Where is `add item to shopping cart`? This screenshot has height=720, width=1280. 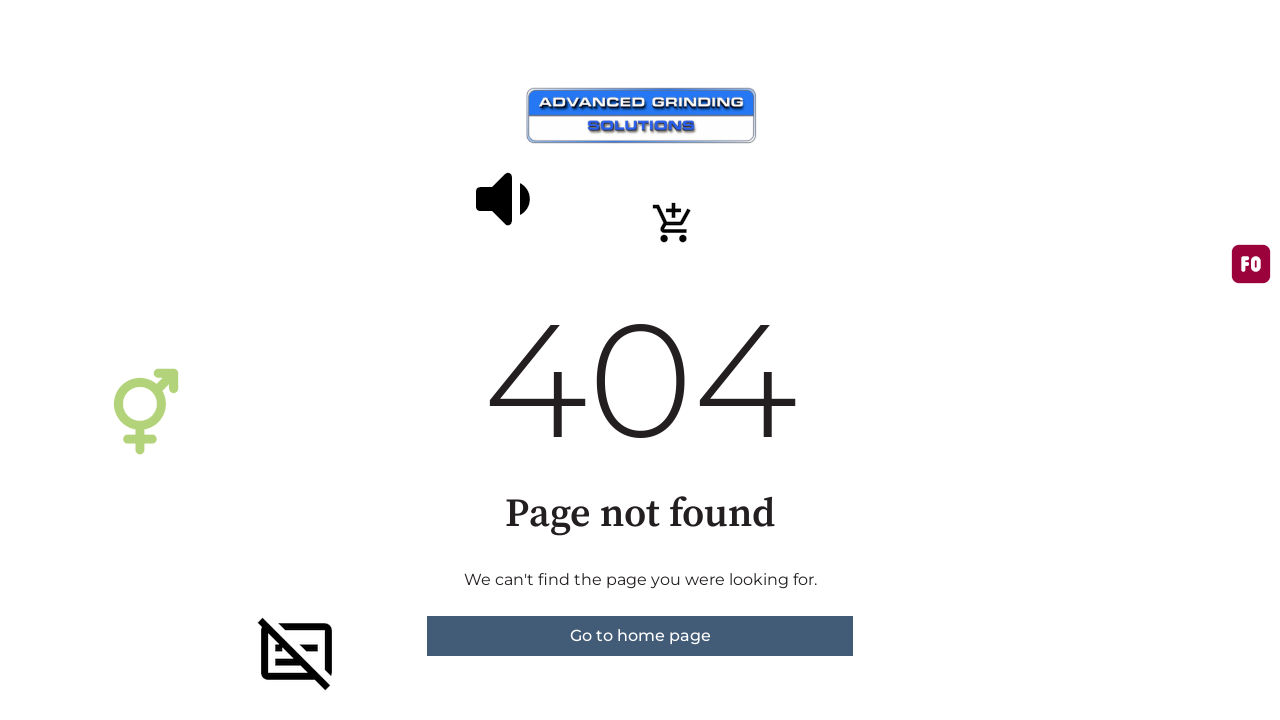 add item to shopping cart is located at coordinates (673, 223).